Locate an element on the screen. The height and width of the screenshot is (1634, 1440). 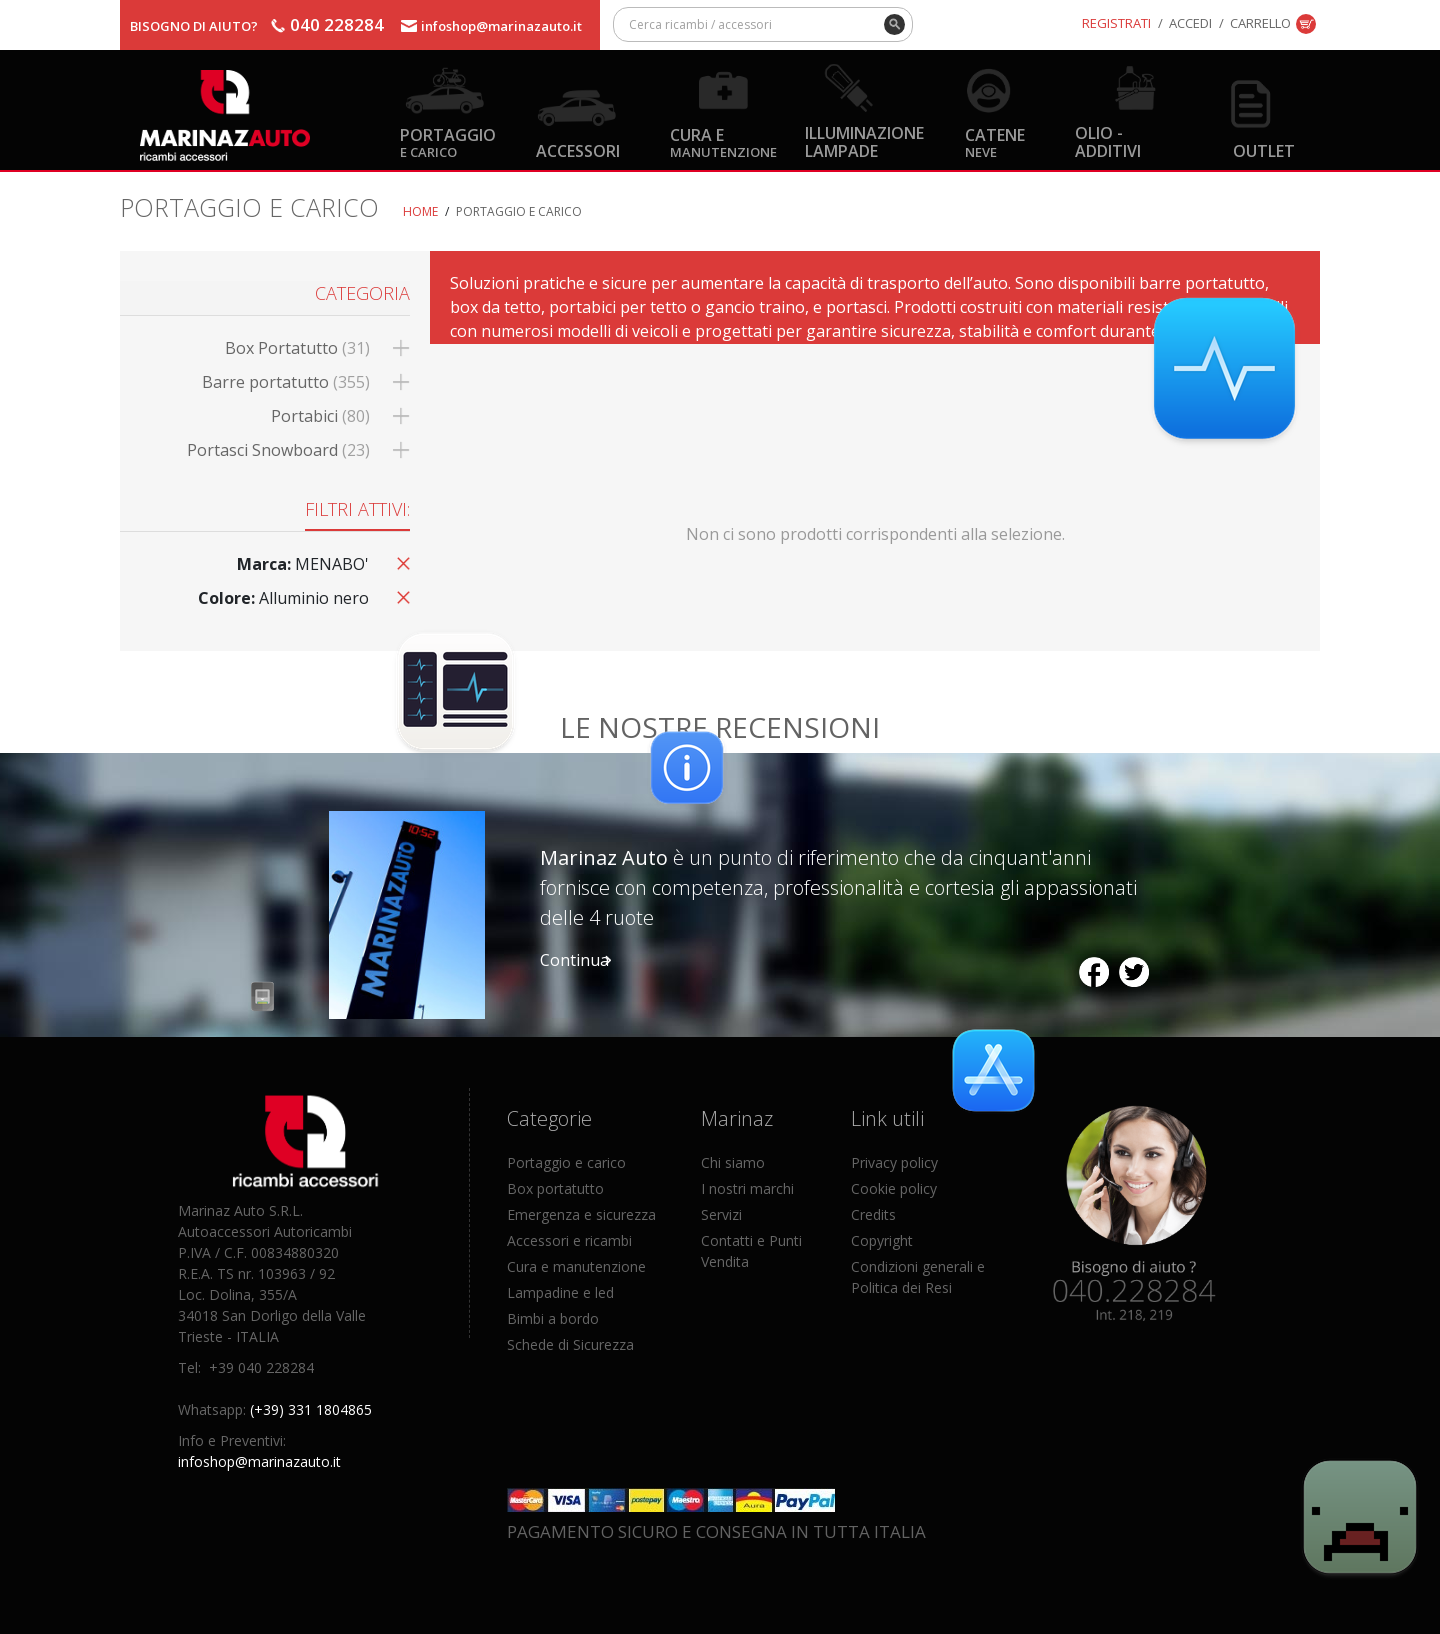
game boy advance ROM file is located at coordinates (262, 996).